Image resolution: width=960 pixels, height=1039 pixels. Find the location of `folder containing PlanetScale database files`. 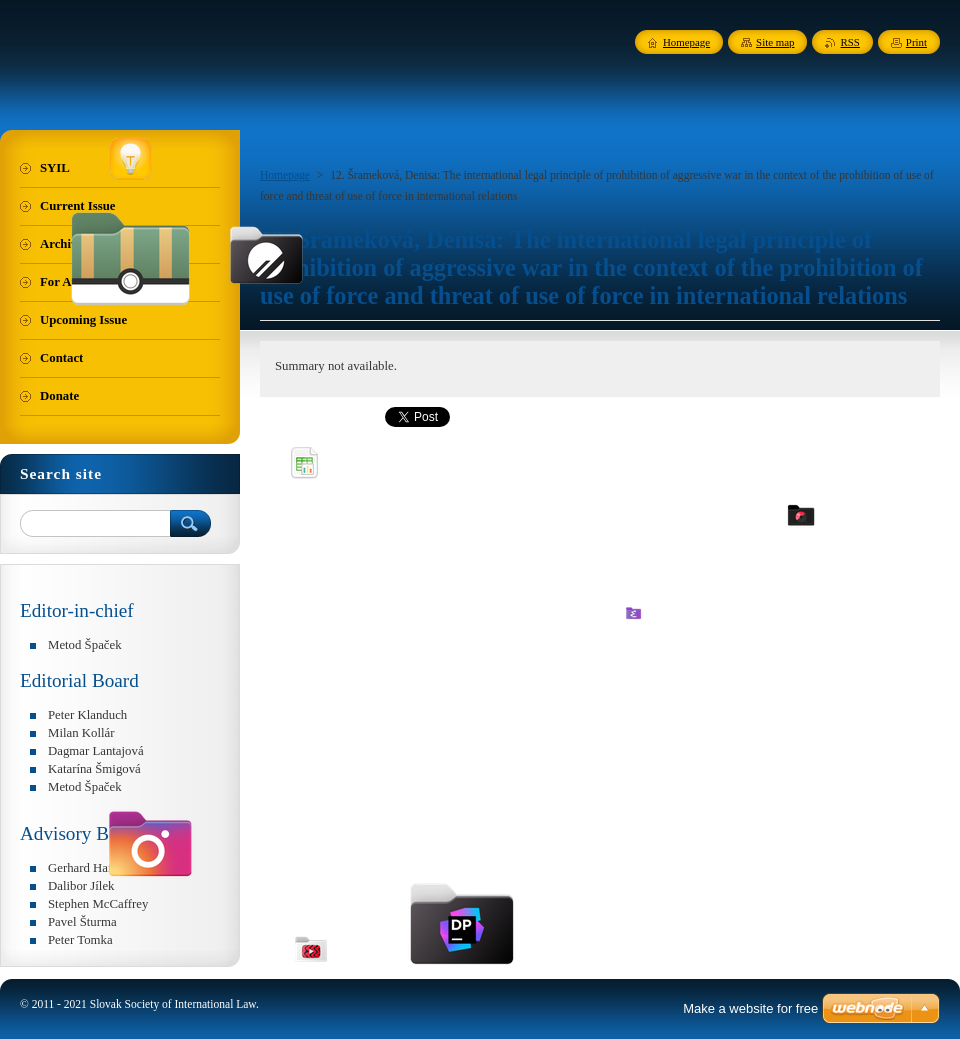

folder containing PlanetScale database files is located at coordinates (266, 257).